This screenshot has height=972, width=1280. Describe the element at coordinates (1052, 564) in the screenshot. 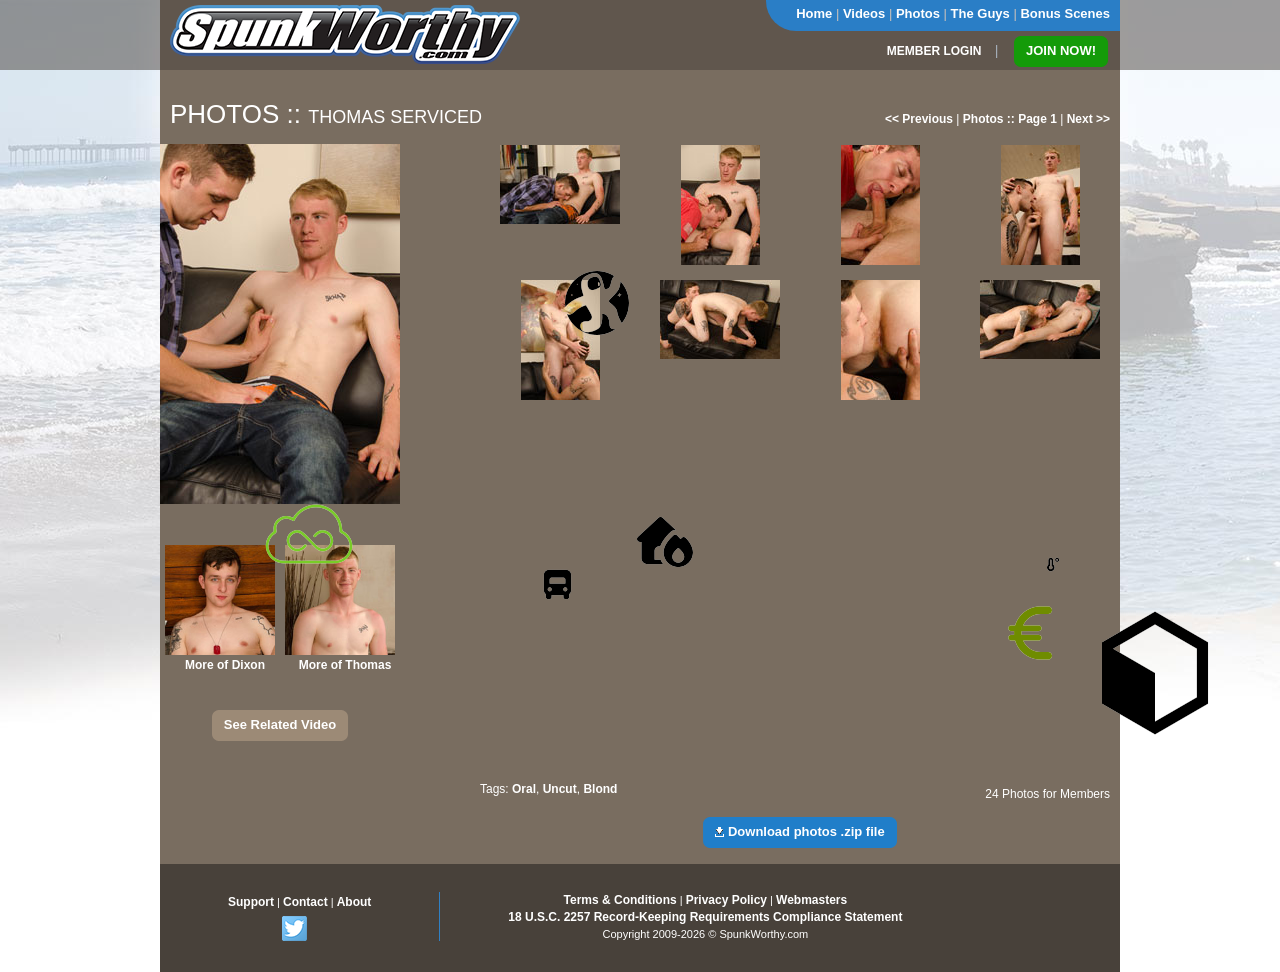

I see `indicates high temperature reading` at that location.